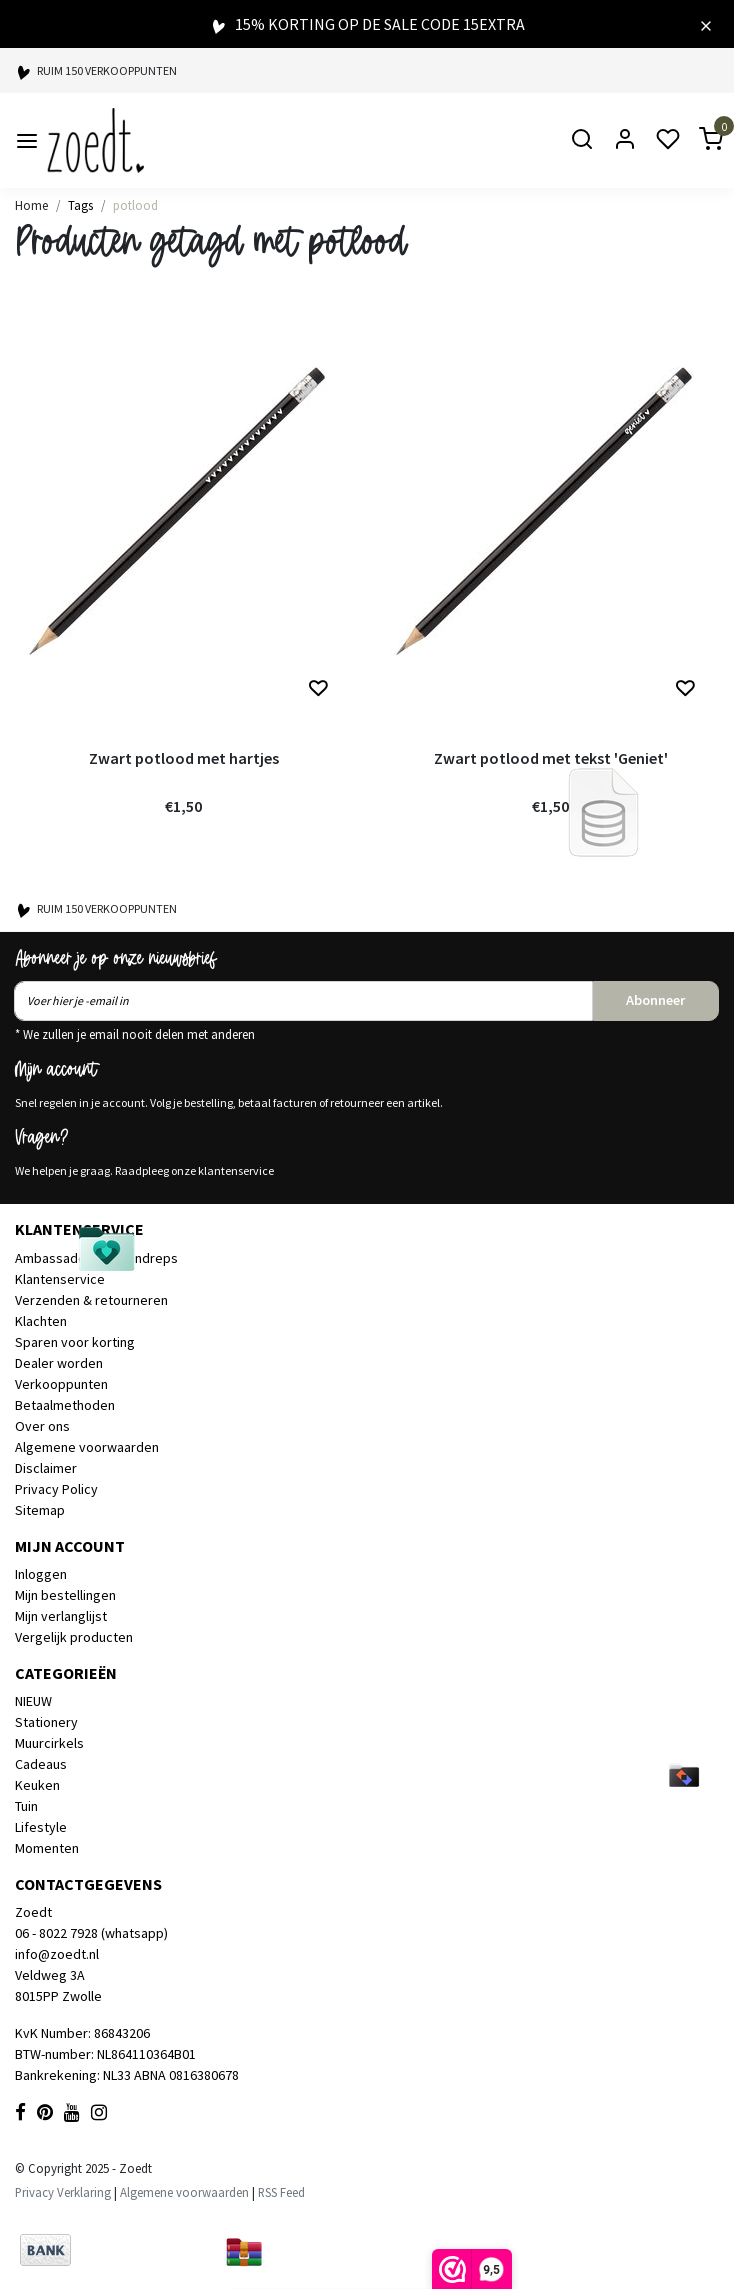 Image resolution: width=734 pixels, height=2289 pixels. What do you see at coordinates (244, 2253) in the screenshot?
I see `open folder containing WinRAR archives` at bounding box center [244, 2253].